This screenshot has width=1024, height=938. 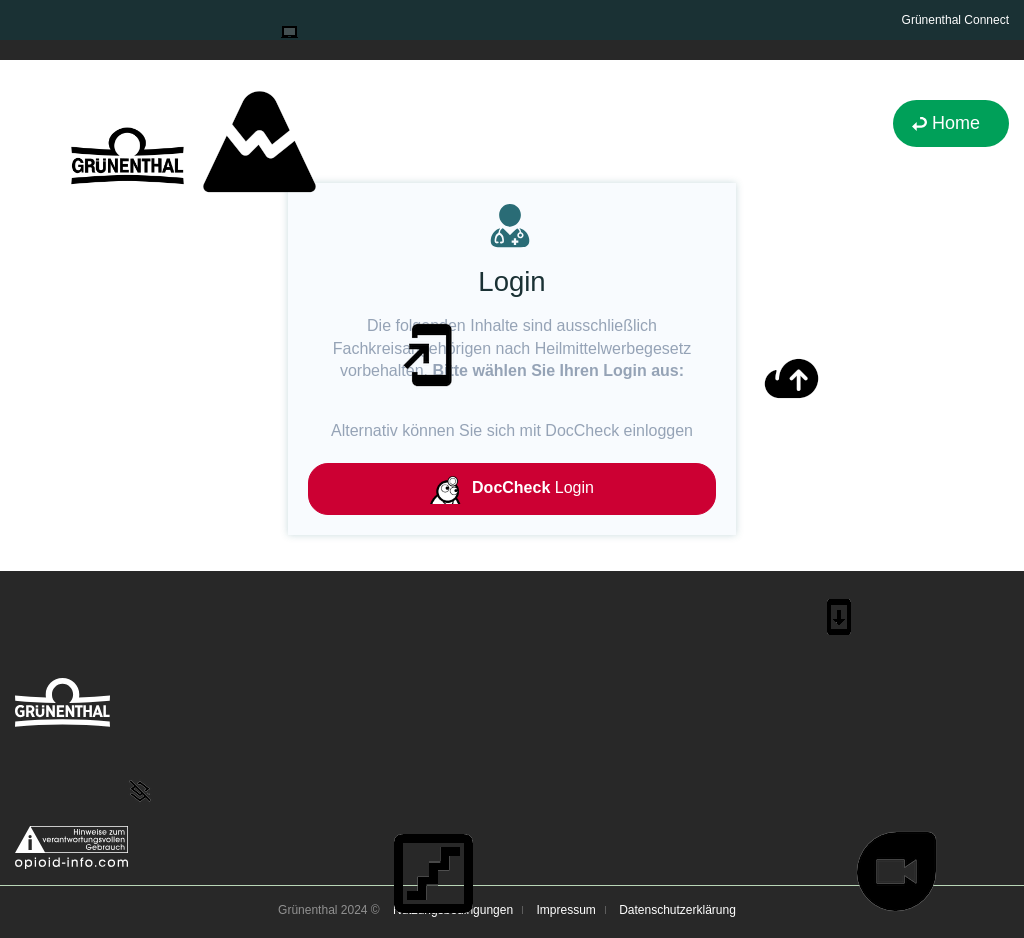 I want to click on access chromebook or laptop settings, so click(x=289, y=32).